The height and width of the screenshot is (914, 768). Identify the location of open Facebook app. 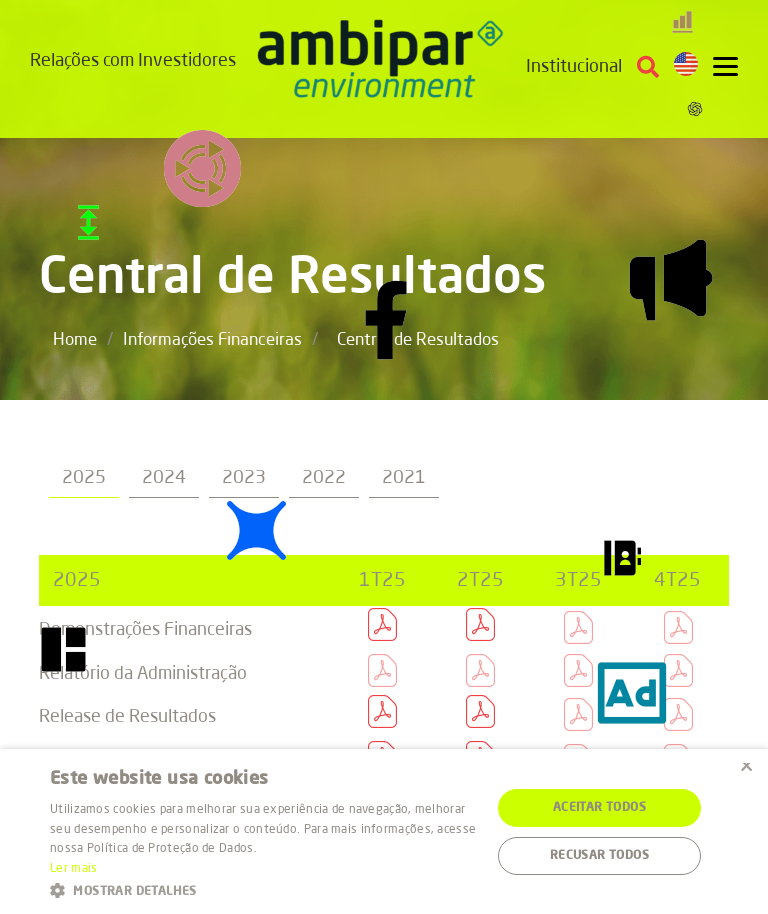
(385, 320).